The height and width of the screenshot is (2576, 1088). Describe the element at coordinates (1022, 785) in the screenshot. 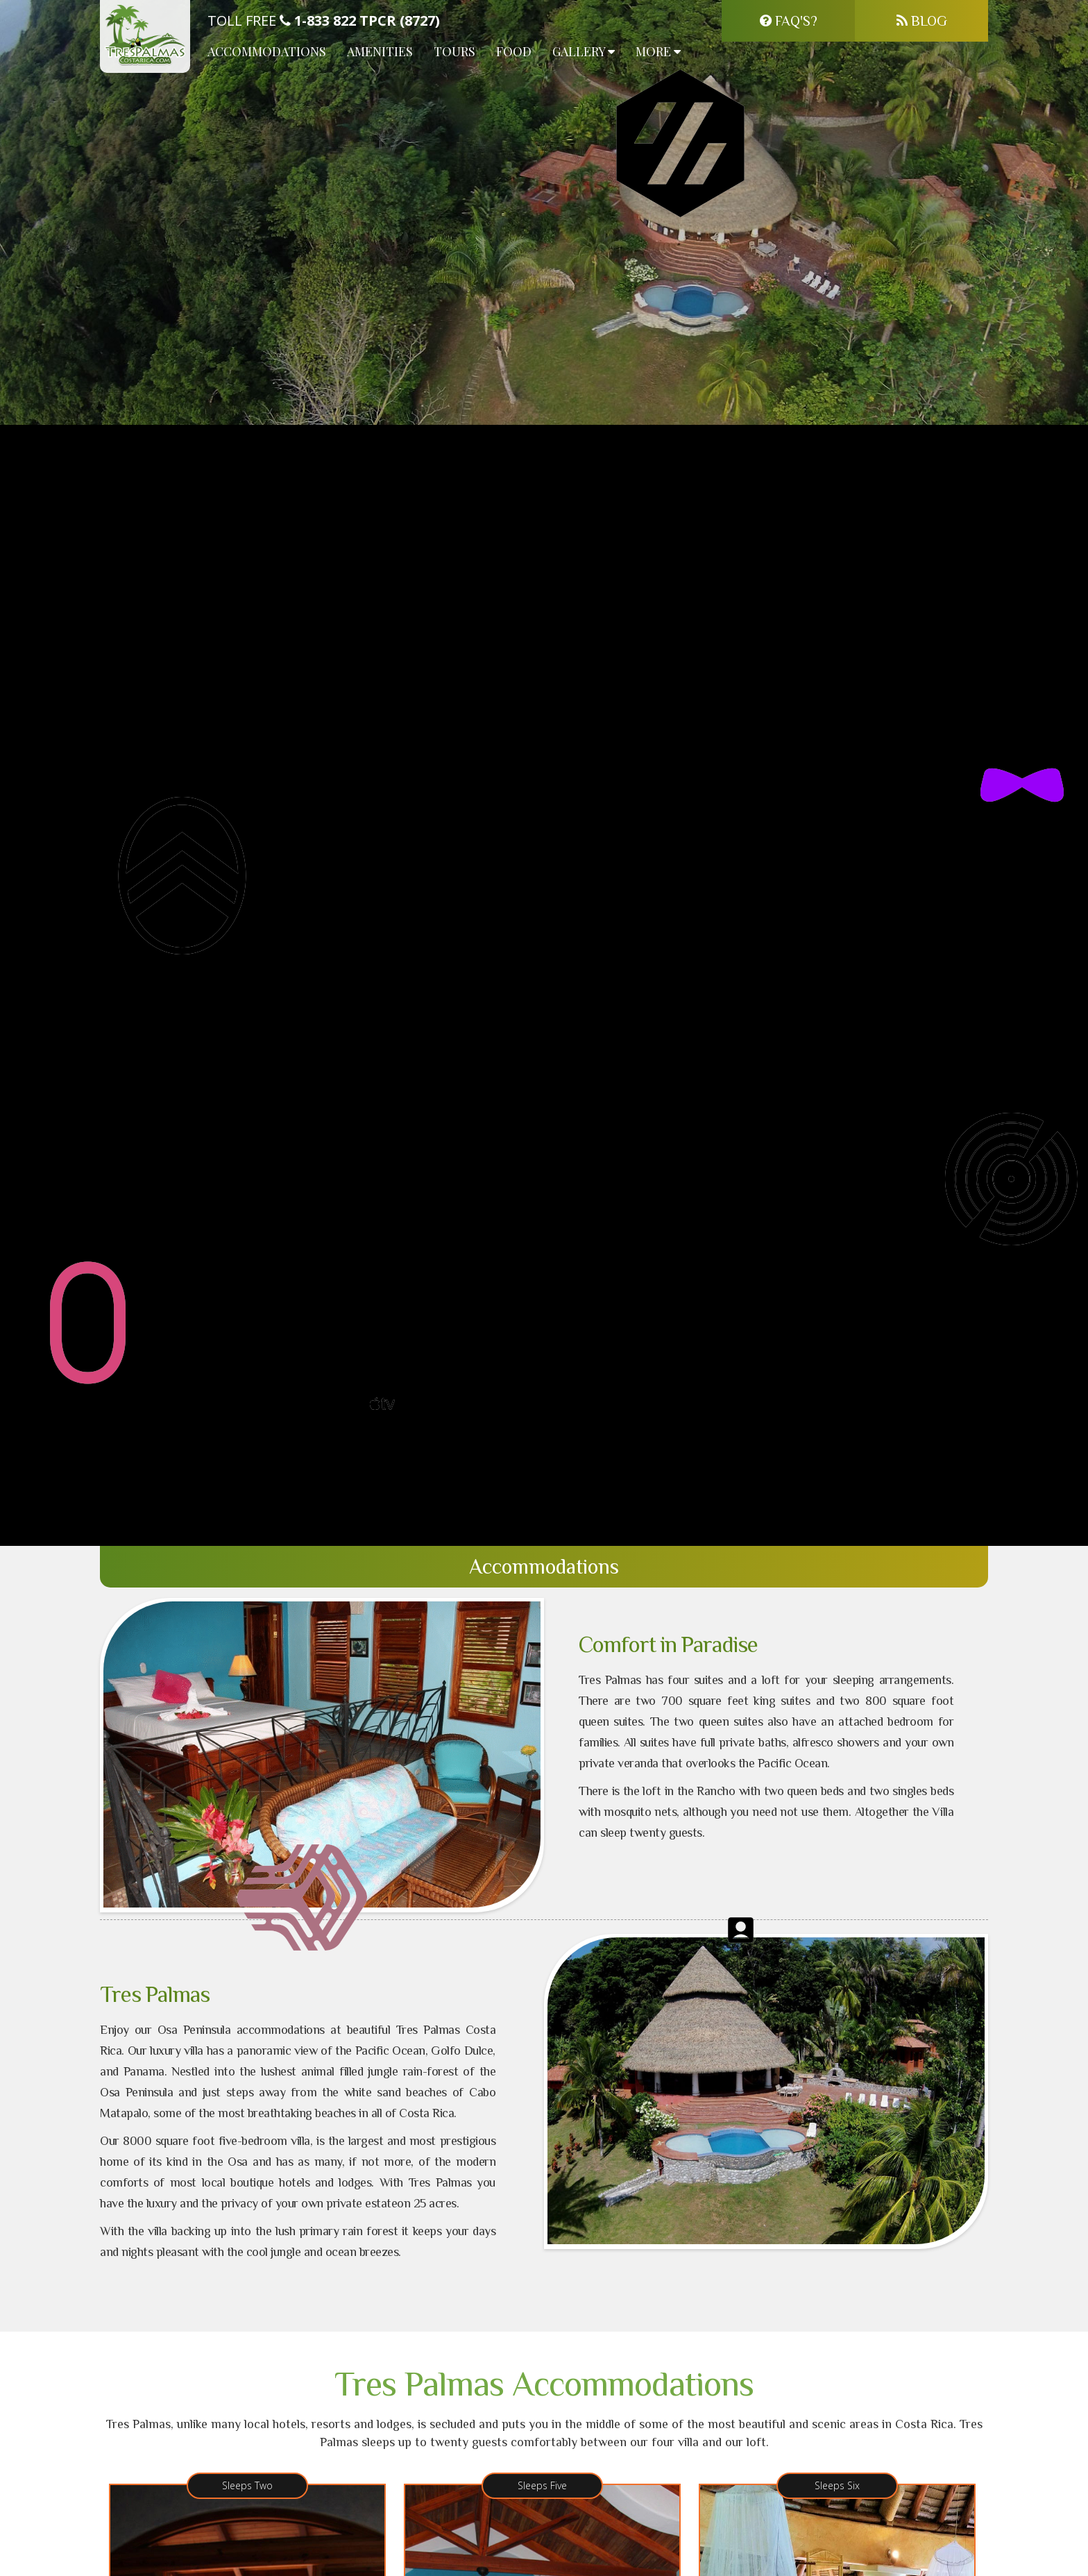

I see `jhipster application framework logo` at that location.